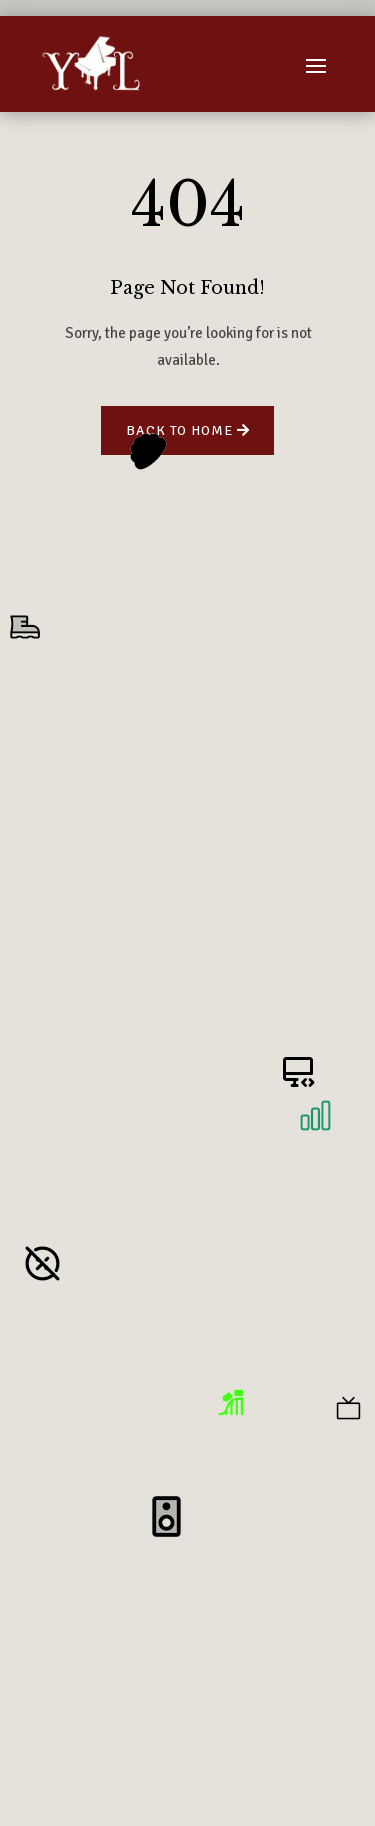 The width and height of the screenshot is (375, 1826). I want to click on view analytics and statistics, so click(315, 1115).